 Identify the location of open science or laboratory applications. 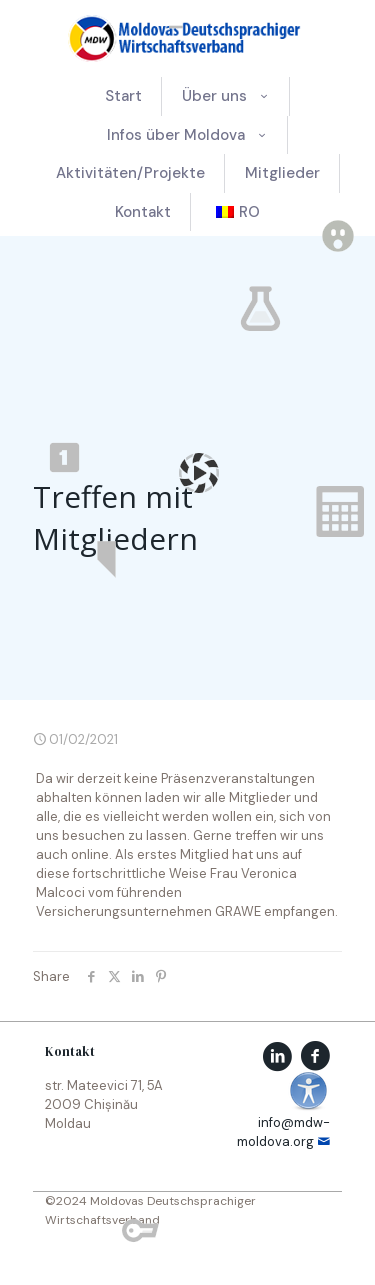
(260, 308).